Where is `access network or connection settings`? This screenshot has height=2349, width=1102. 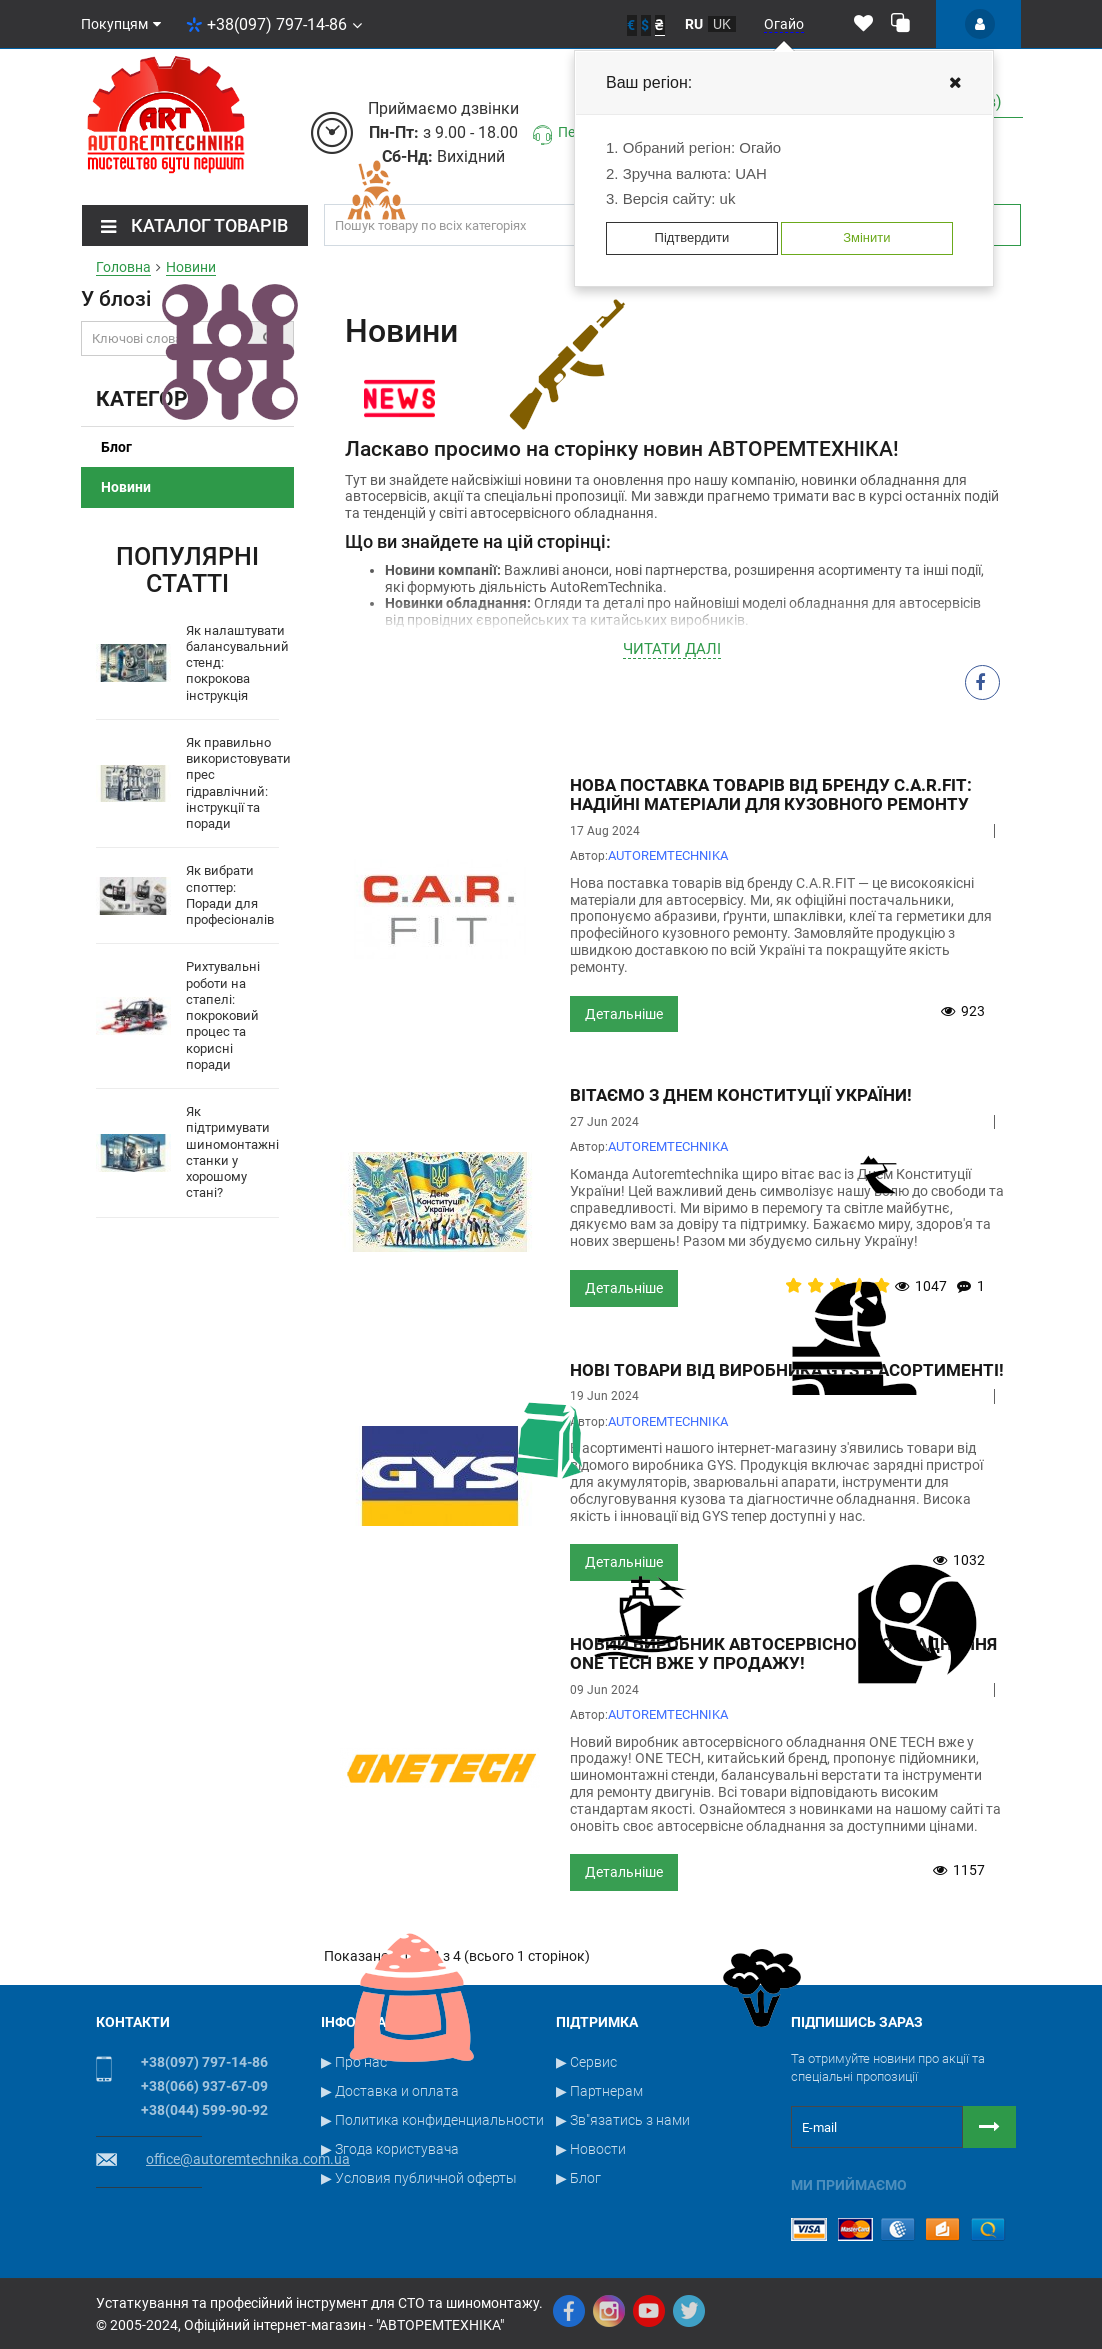
access network or connection settings is located at coordinates (230, 352).